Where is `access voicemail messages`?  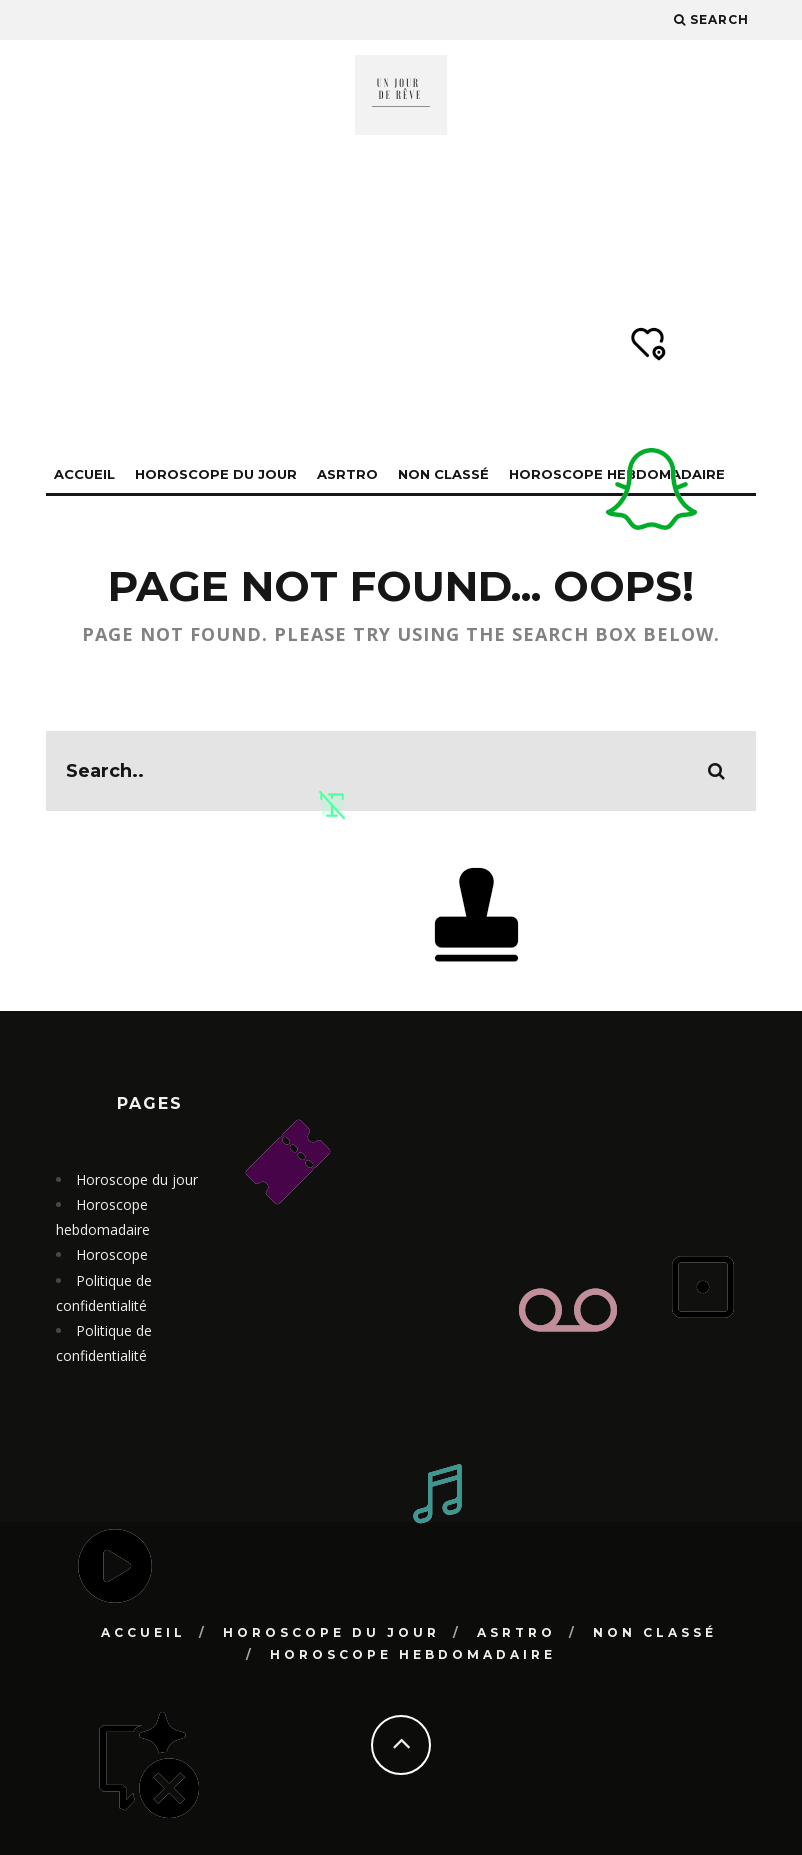 access voicemail messages is located at coordinates (568, 1310).